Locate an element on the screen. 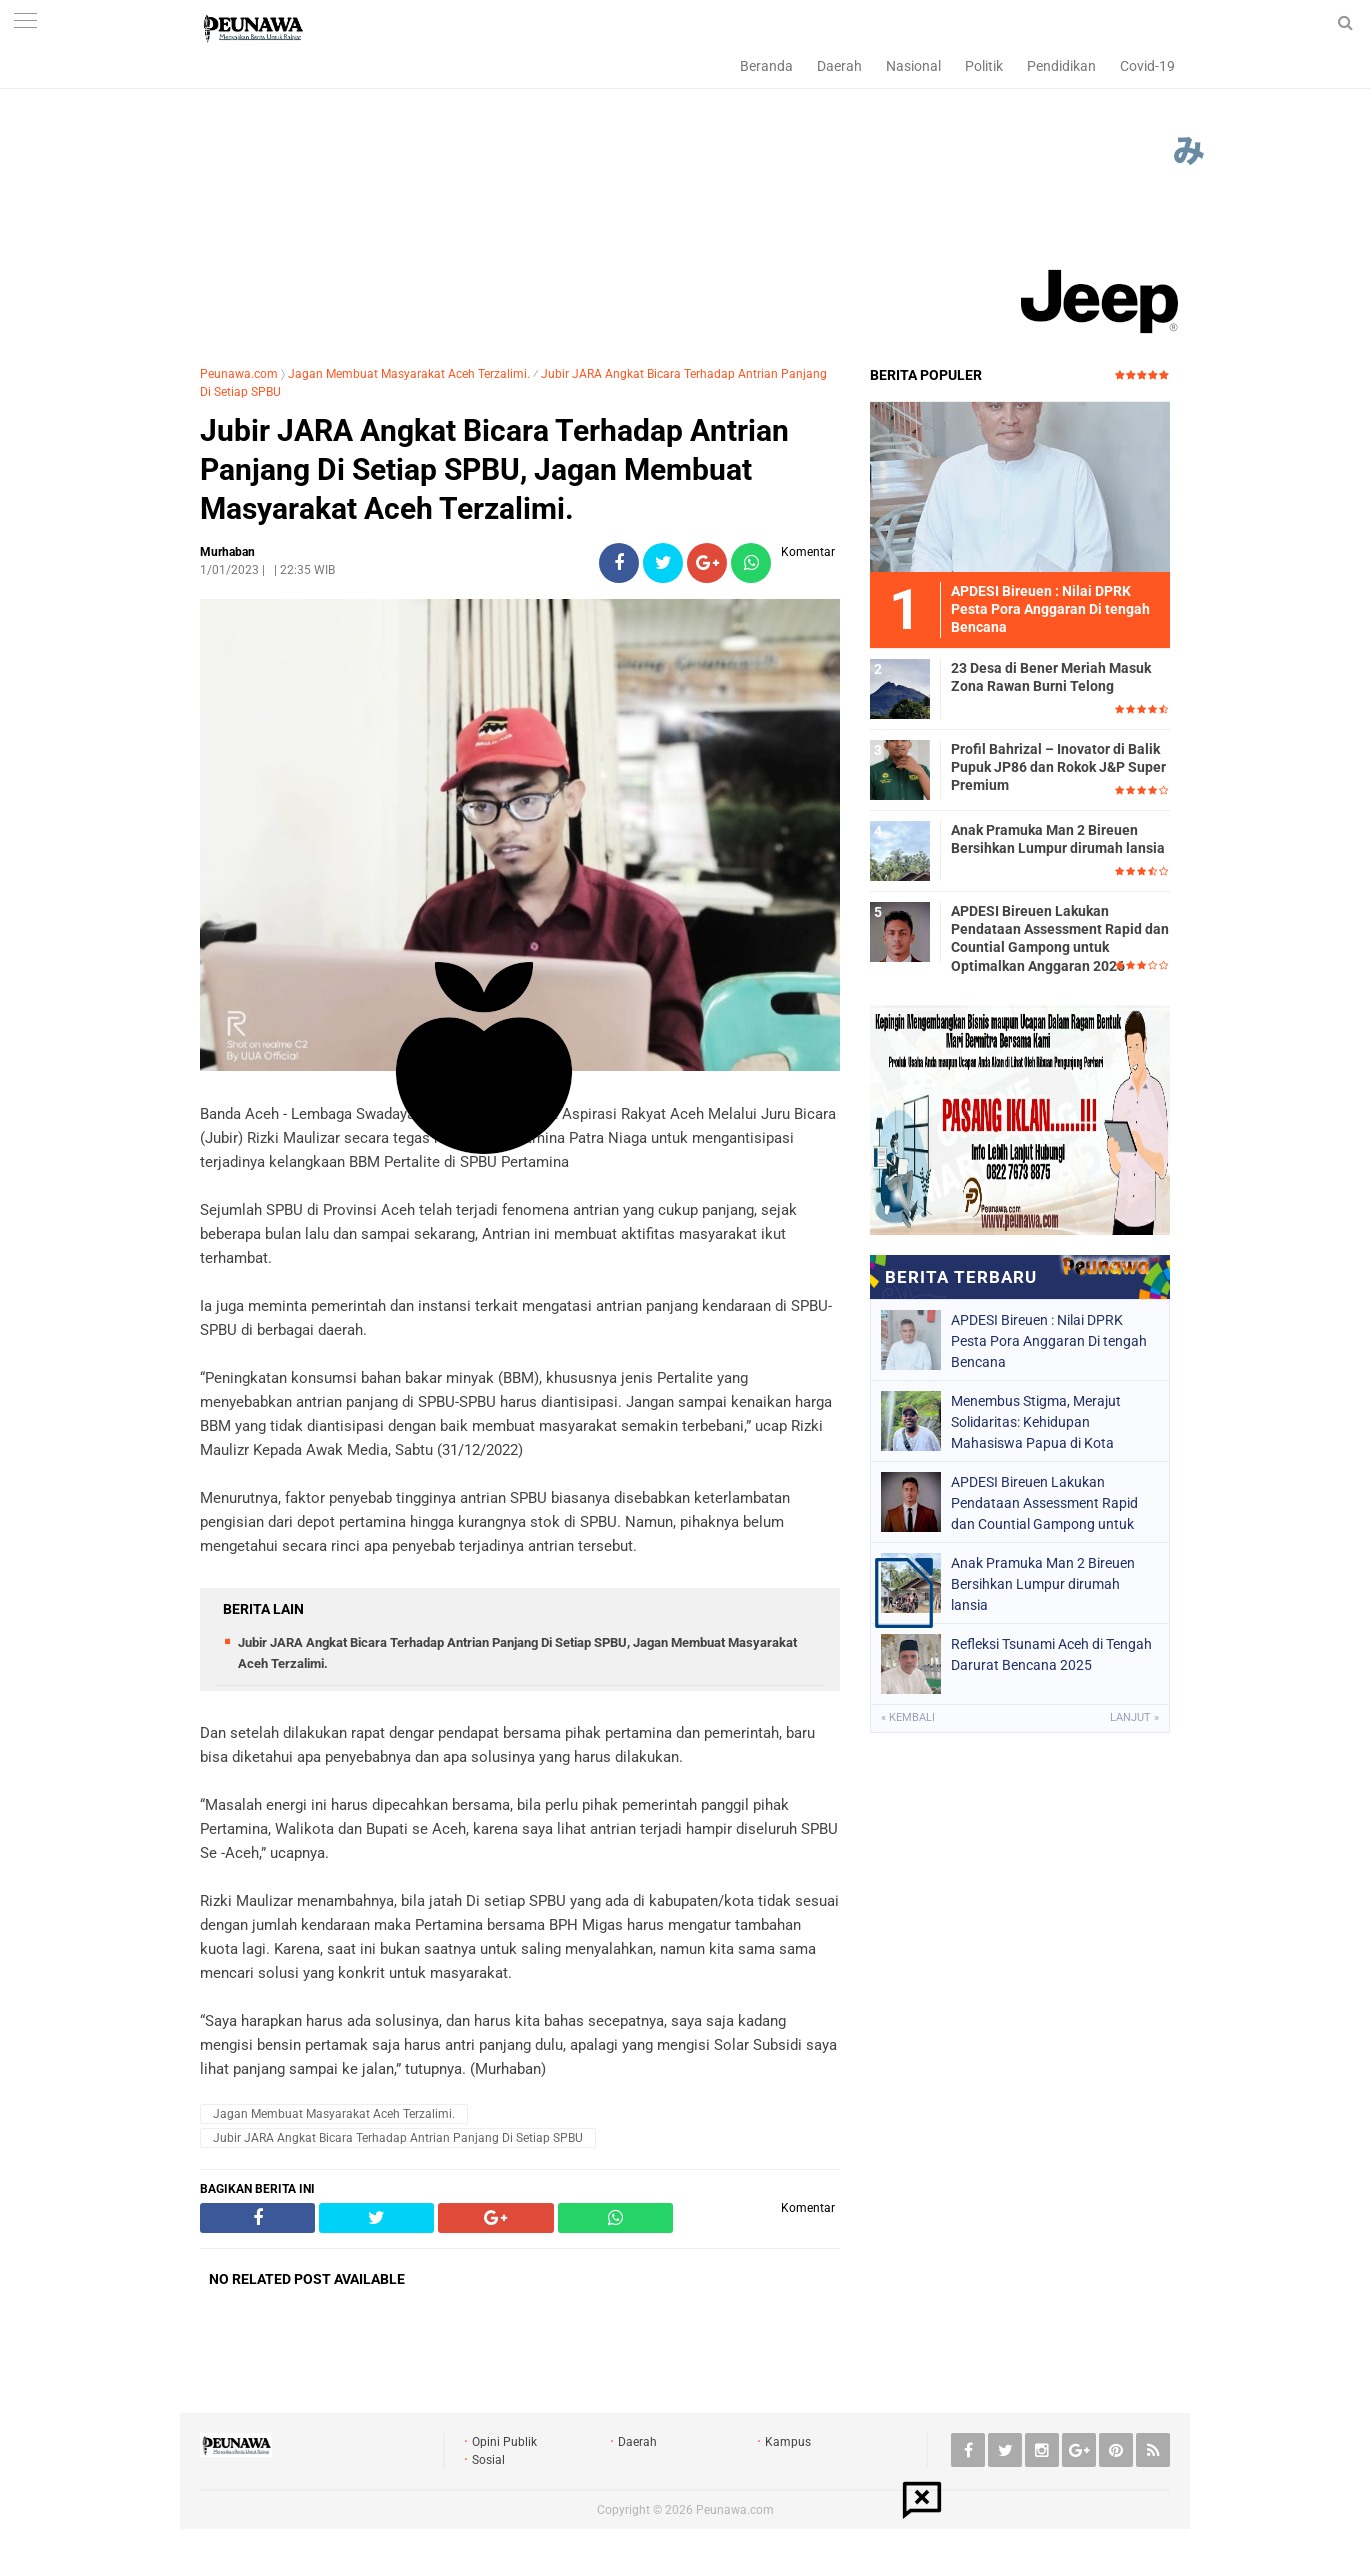 The image size is (1370, 2549). Jeep brand logo is located at coordinates (1099, 301).